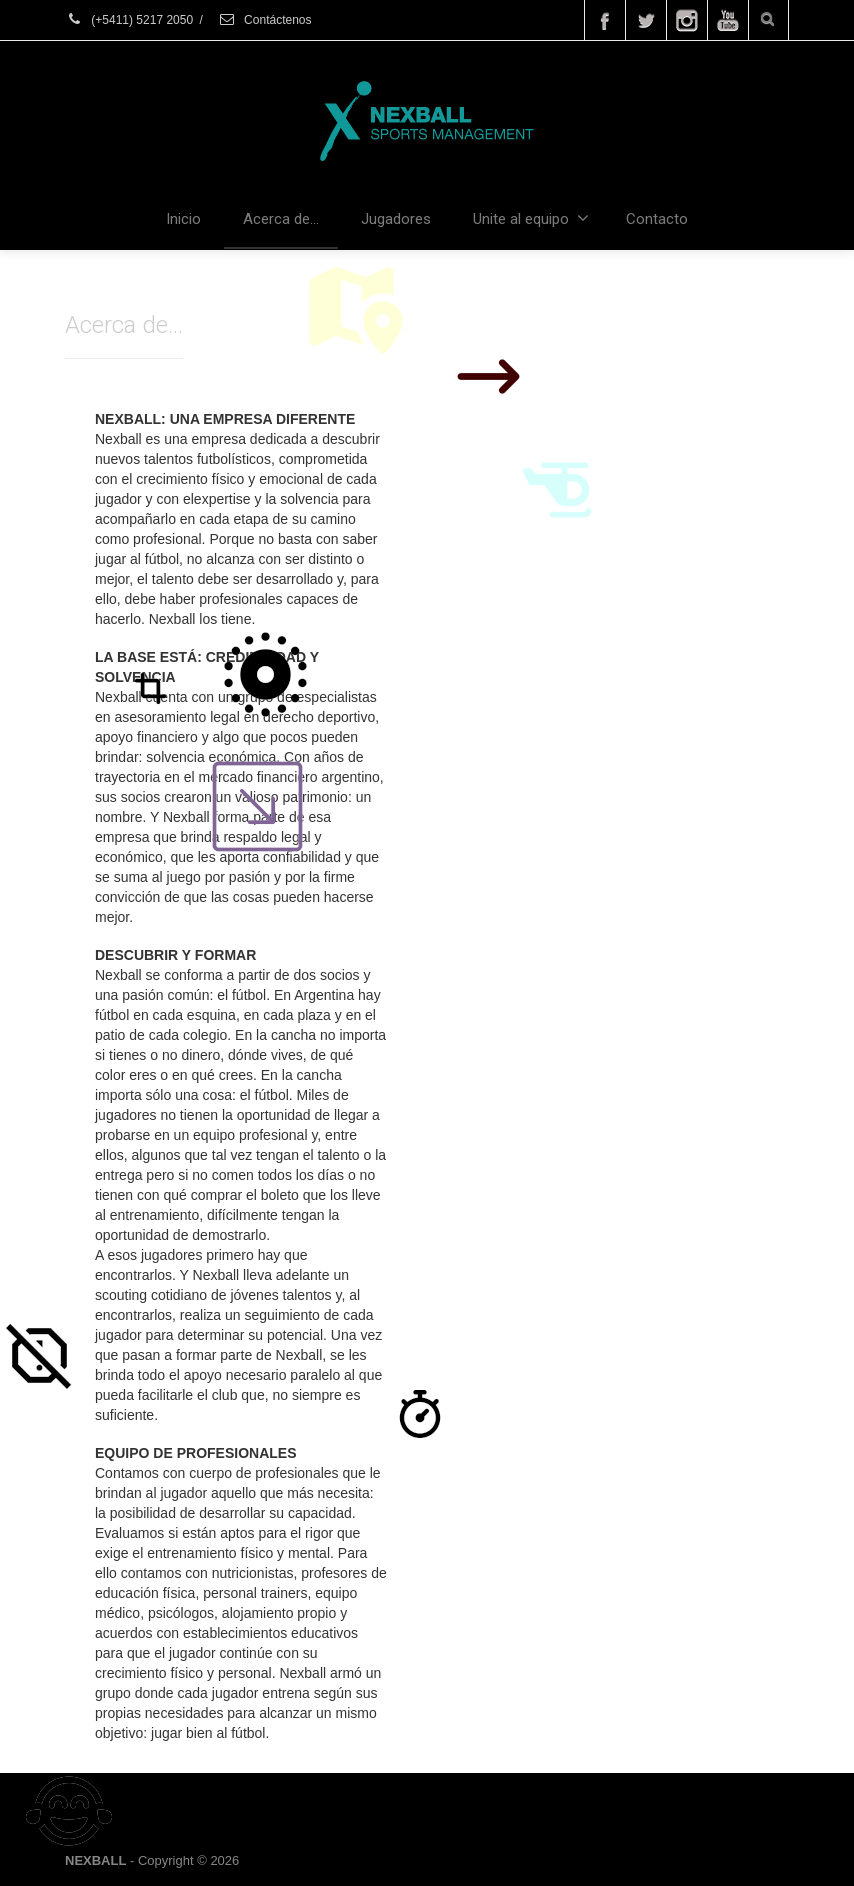 The image size is (854, 1886). What do you see at coordinates (150, 688) in the screenshot?
I see `crop an image or photo` at bounding box center [150, 688].